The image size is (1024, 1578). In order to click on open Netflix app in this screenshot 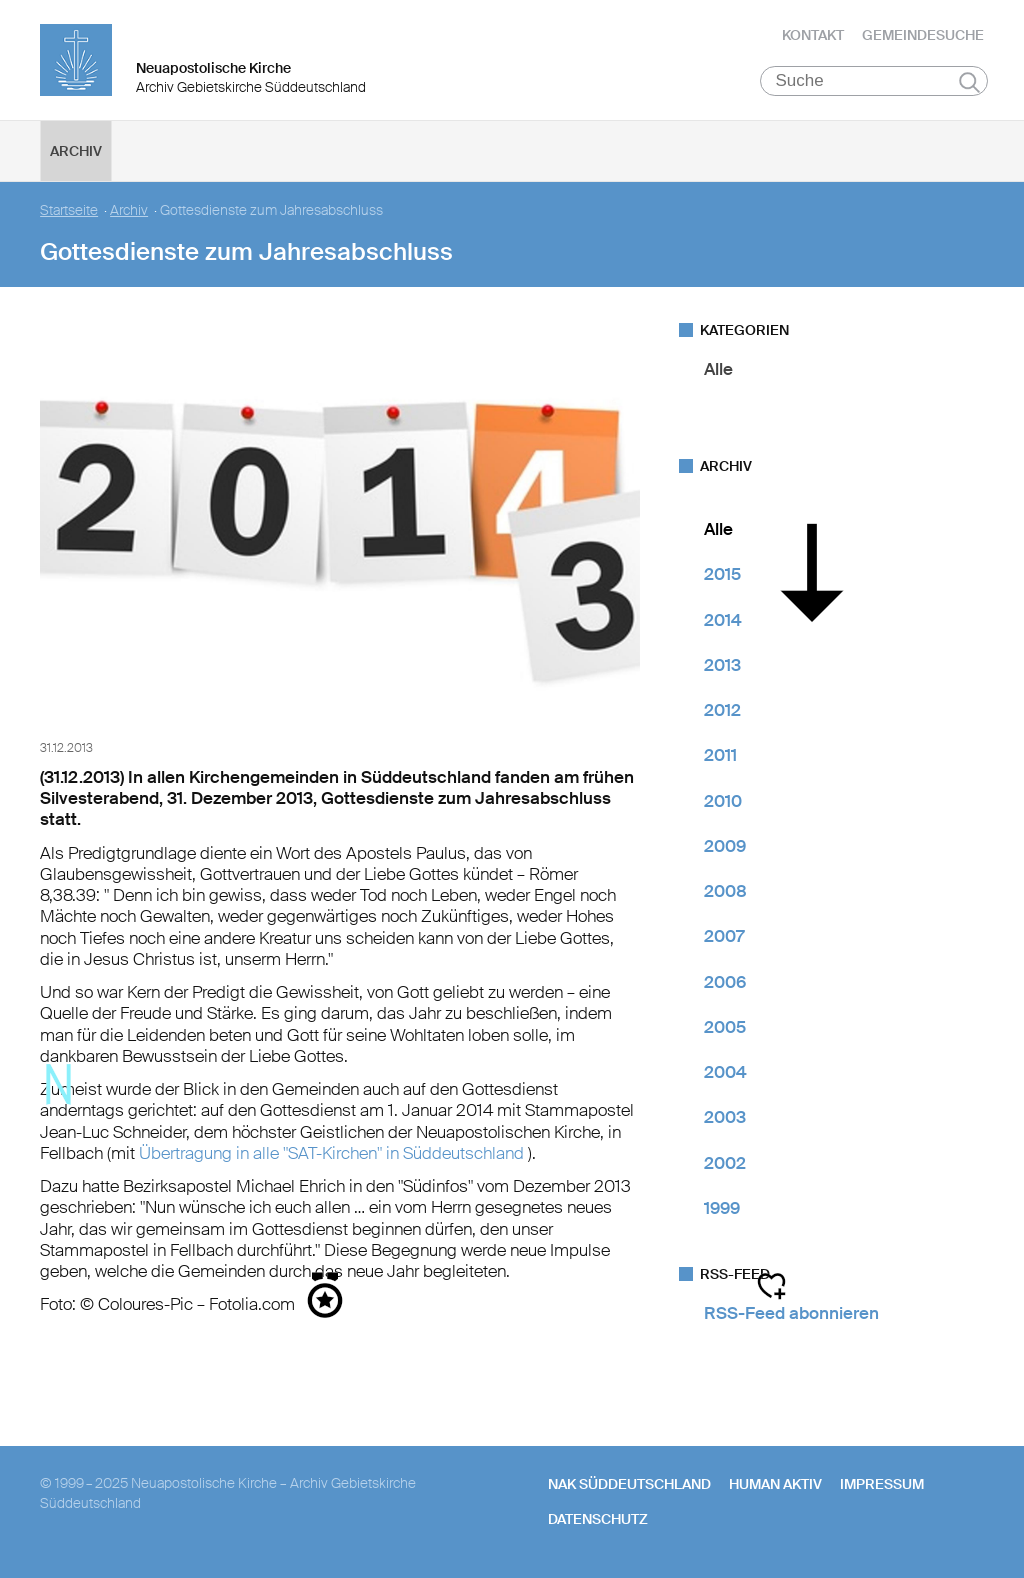, I will do `click(58, 1084)`.